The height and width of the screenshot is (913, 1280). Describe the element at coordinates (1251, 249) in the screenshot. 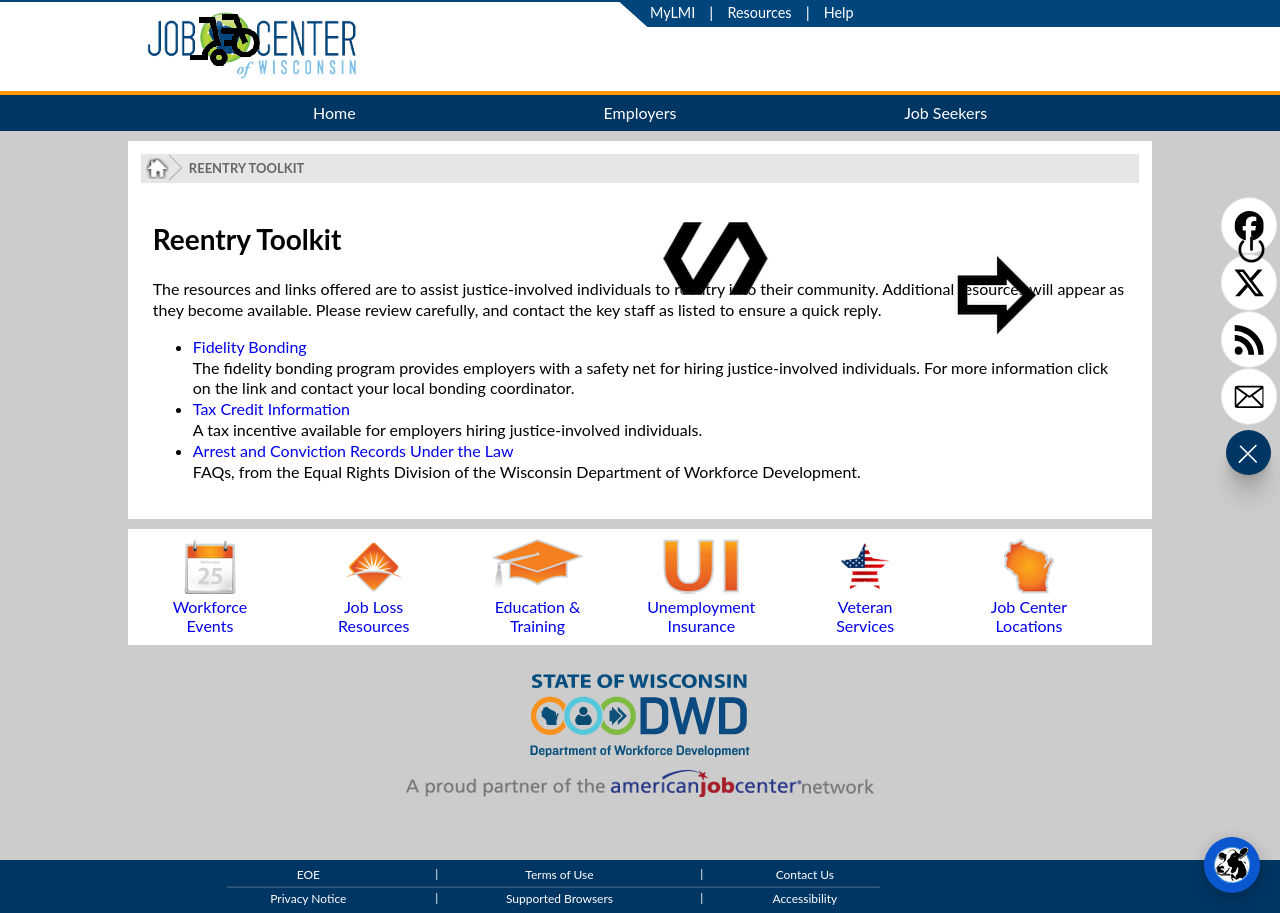

I see `power on or off the device` at that location.